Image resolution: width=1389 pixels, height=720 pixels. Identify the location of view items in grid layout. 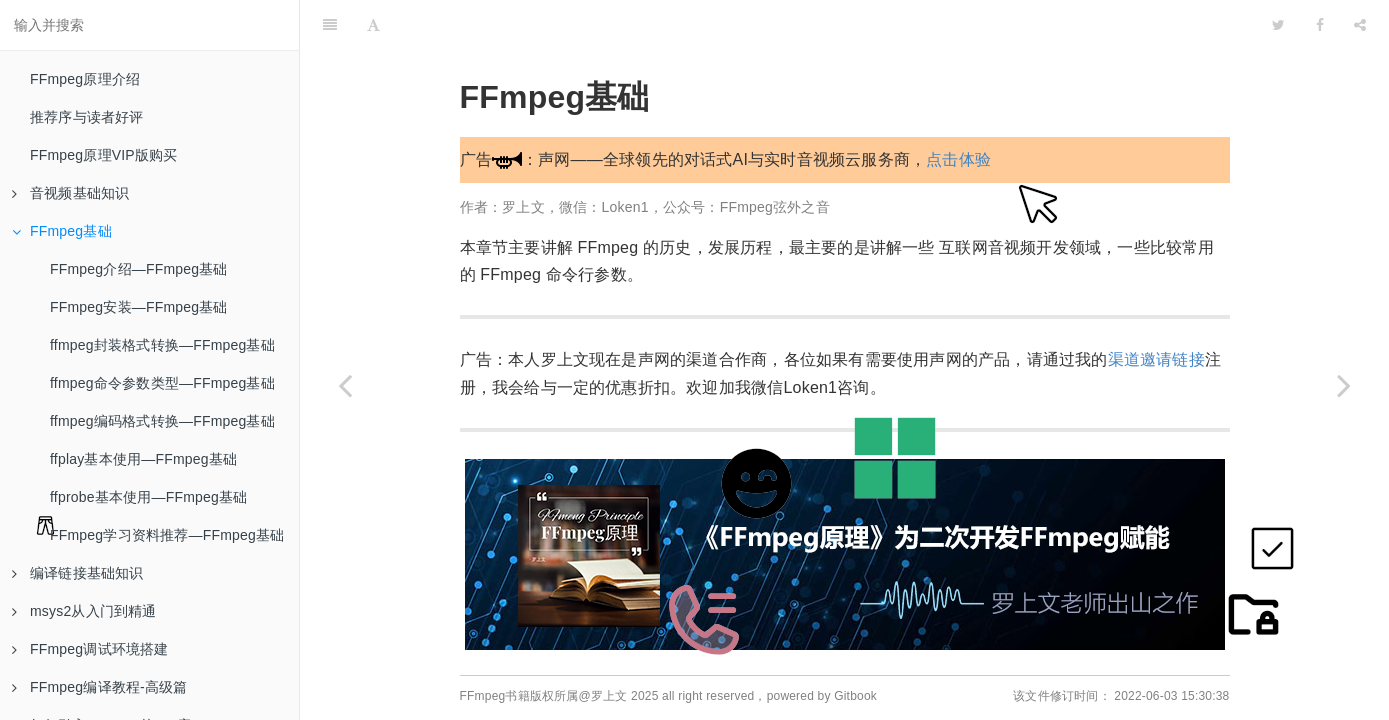
(895, 458).